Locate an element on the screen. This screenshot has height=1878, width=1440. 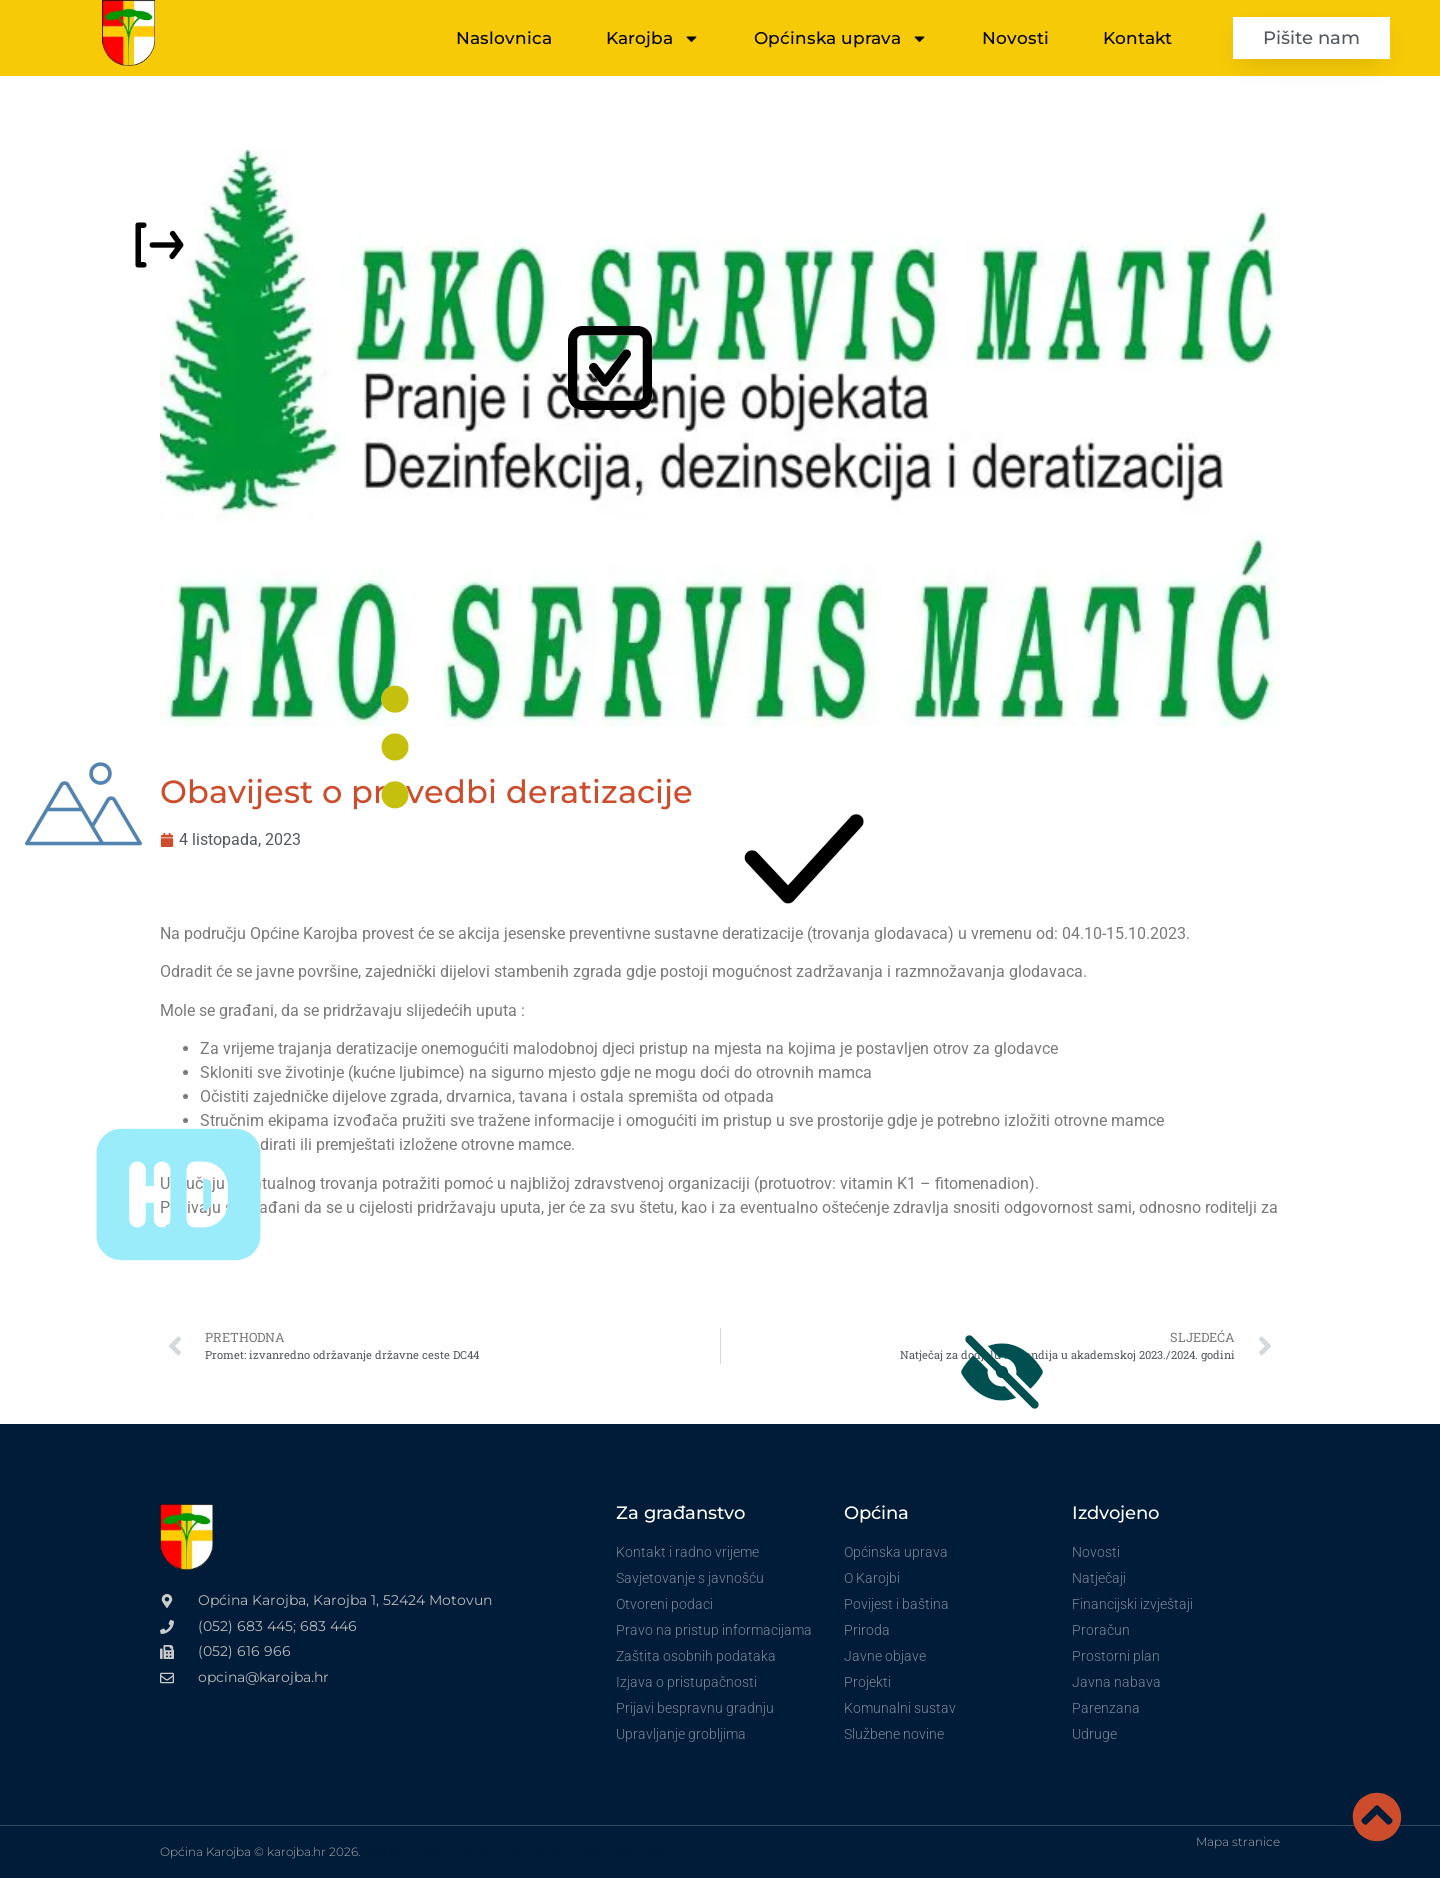
confirm or submit an action is located at coordinates (804, 859).